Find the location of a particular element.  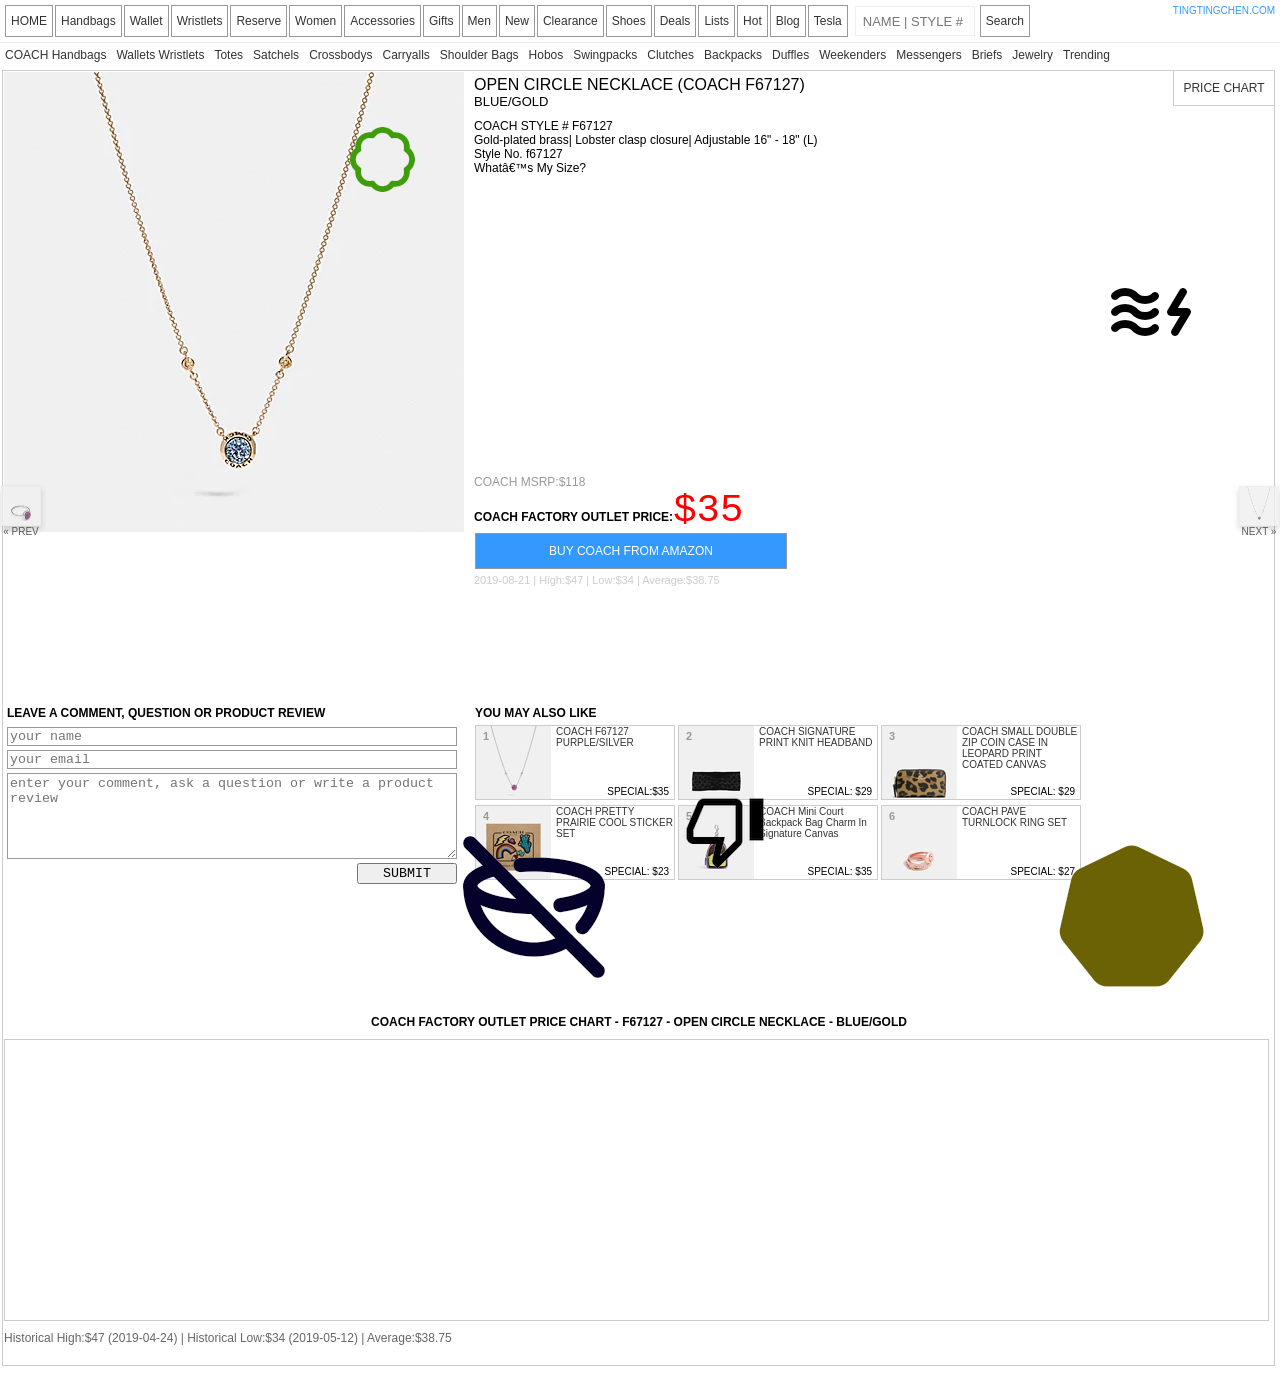

dislike or downvote content is located at coordinates (725, 830).